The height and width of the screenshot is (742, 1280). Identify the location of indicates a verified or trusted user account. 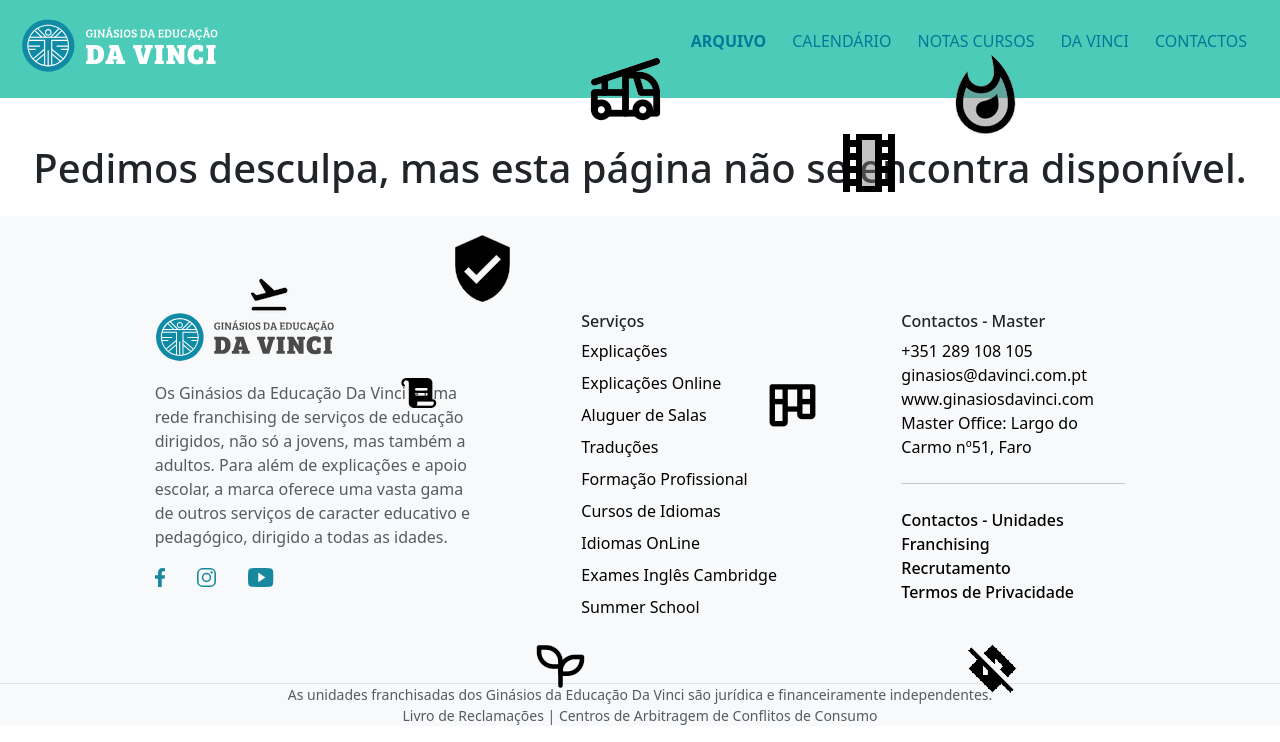
(482, 268).